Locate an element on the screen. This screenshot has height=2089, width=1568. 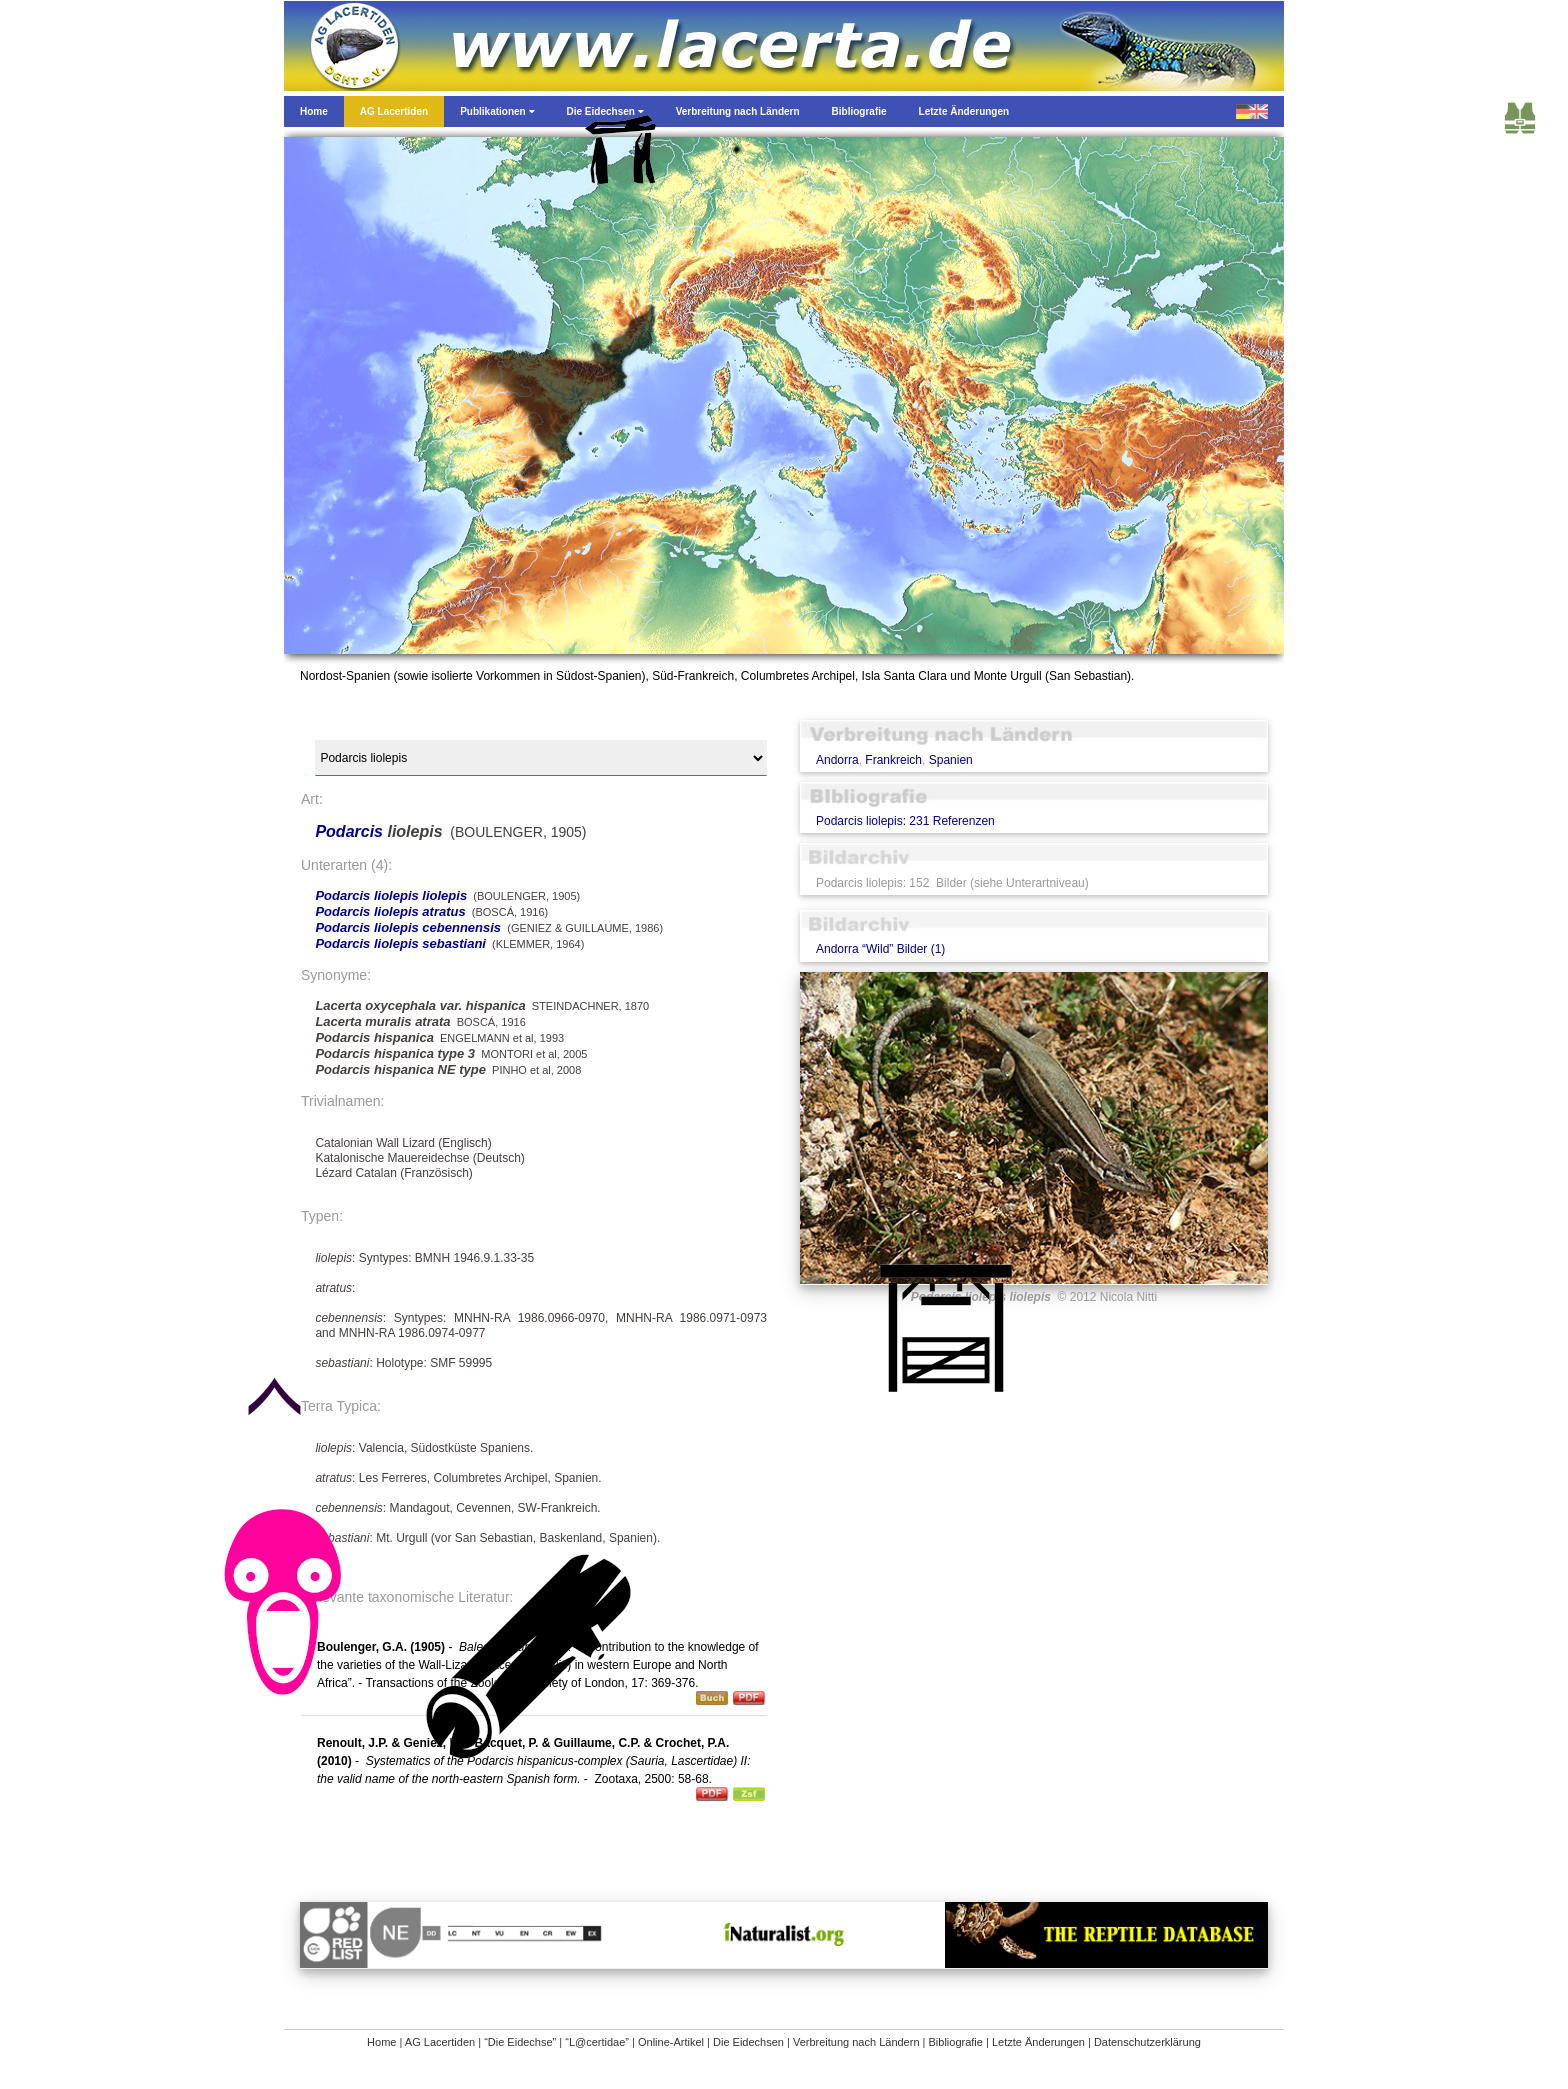
access ranch or farm management features is located at coordinates (946, 1326).